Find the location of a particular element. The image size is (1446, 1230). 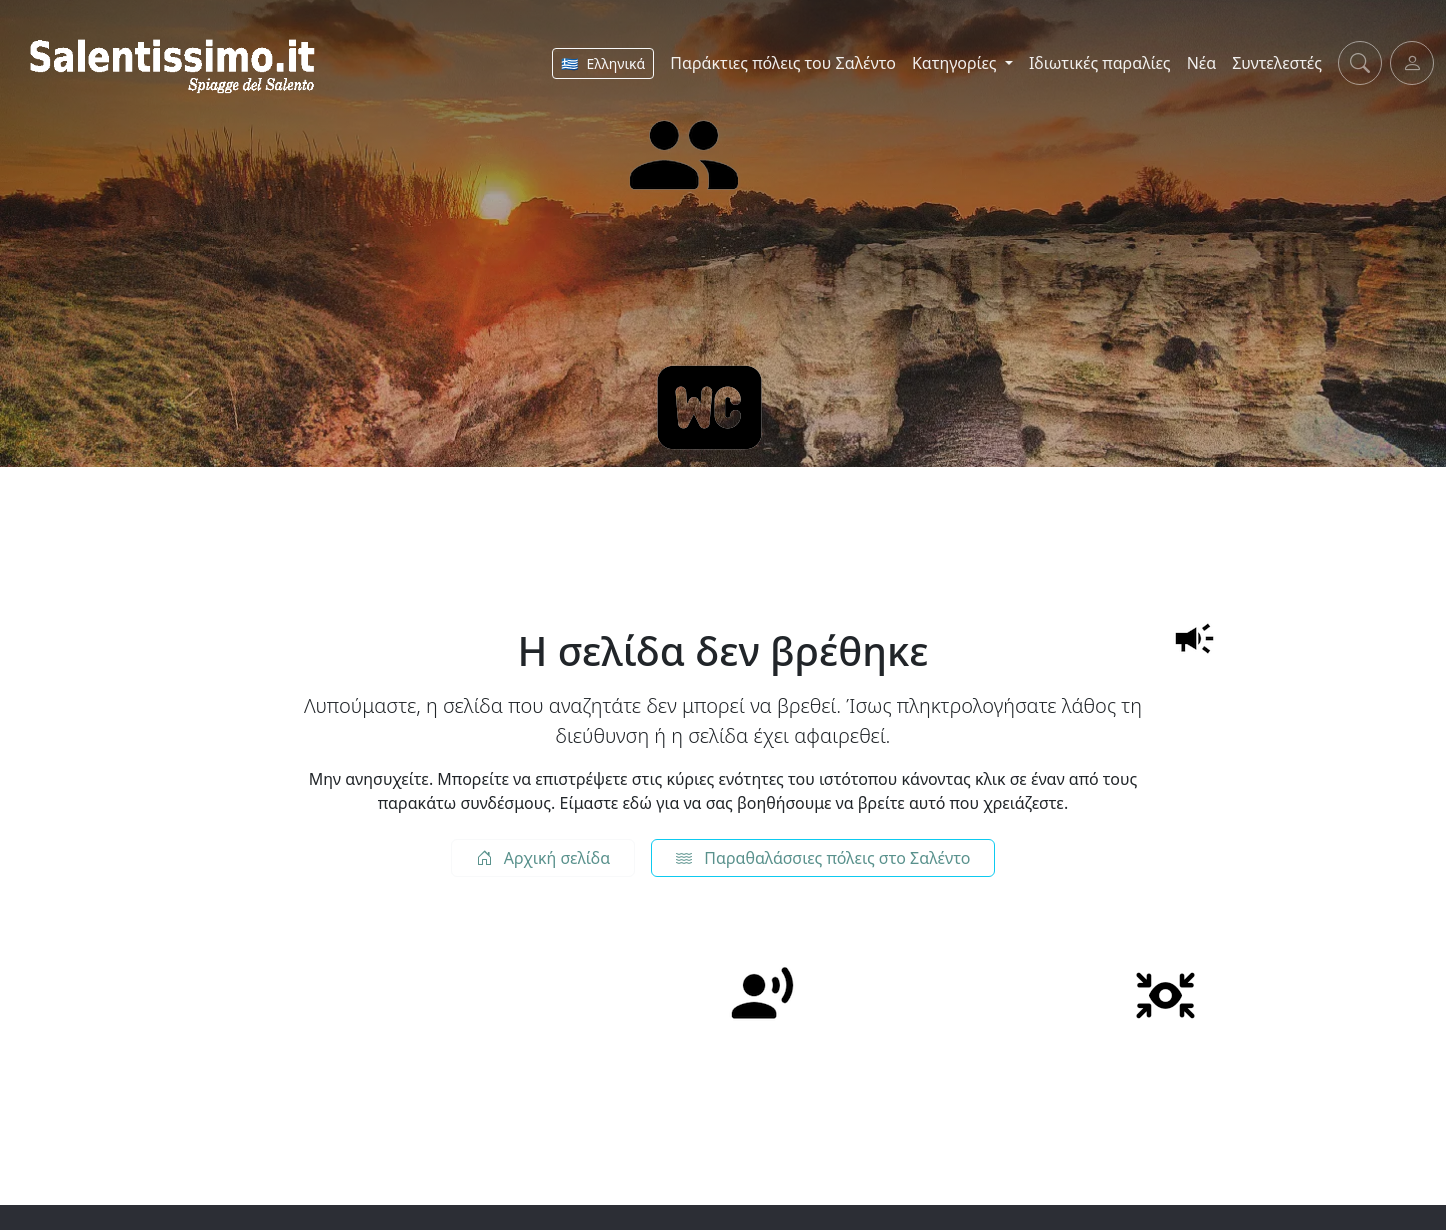

focus view on selected element is located at coordinates (1165, 995).